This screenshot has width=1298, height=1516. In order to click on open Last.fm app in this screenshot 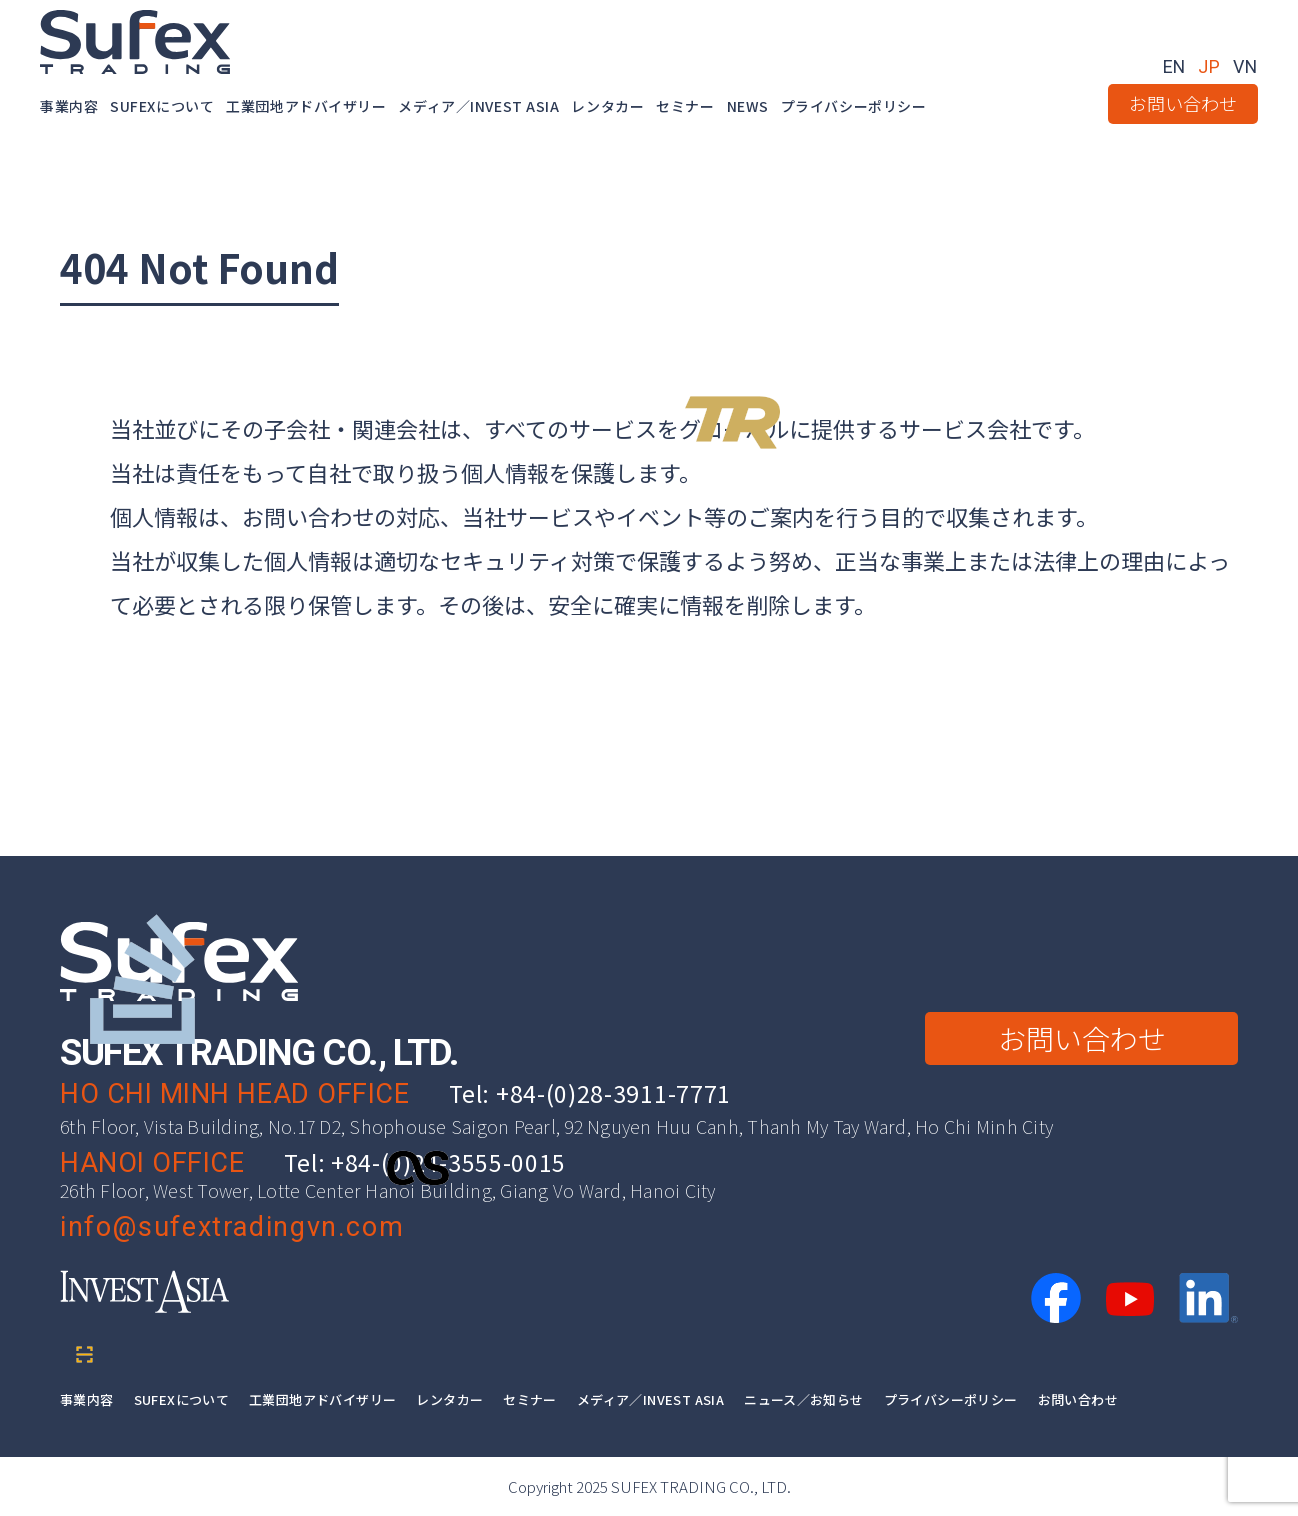, I will do `click(418, 1168)`.